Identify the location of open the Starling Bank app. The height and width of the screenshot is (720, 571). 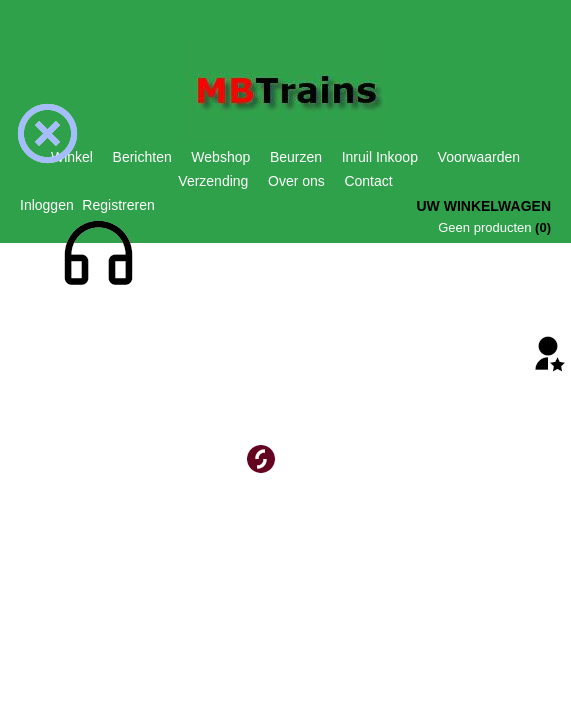
(261, 459).